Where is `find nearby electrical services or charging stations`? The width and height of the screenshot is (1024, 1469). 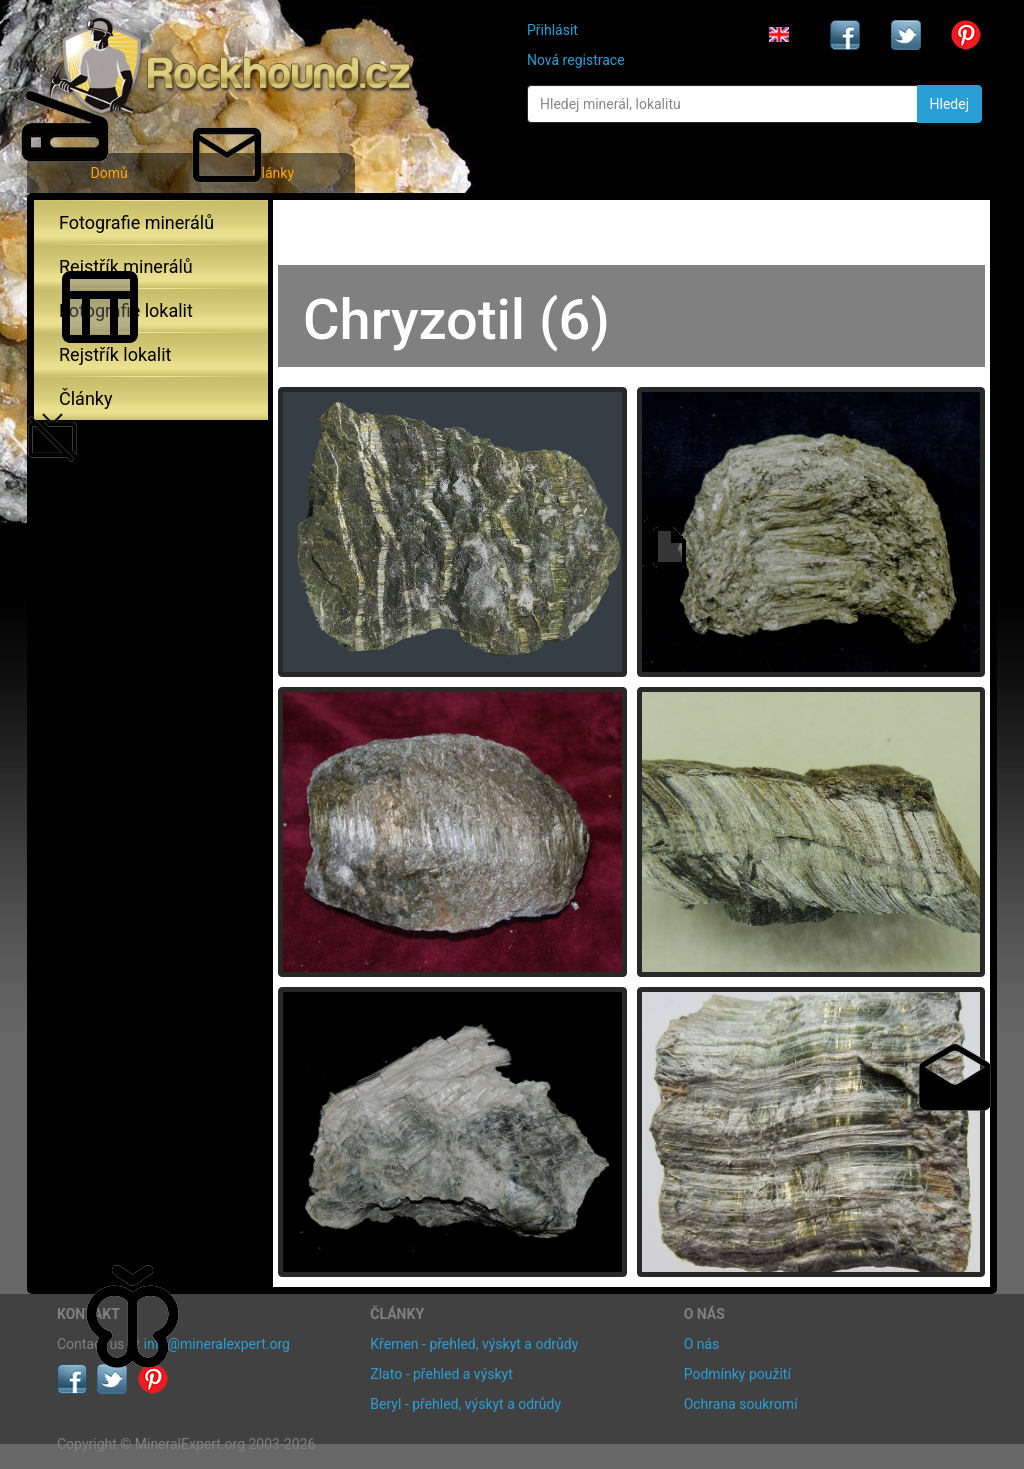
find nearby electrical services or charging stations is located at coordinates (438, 69).